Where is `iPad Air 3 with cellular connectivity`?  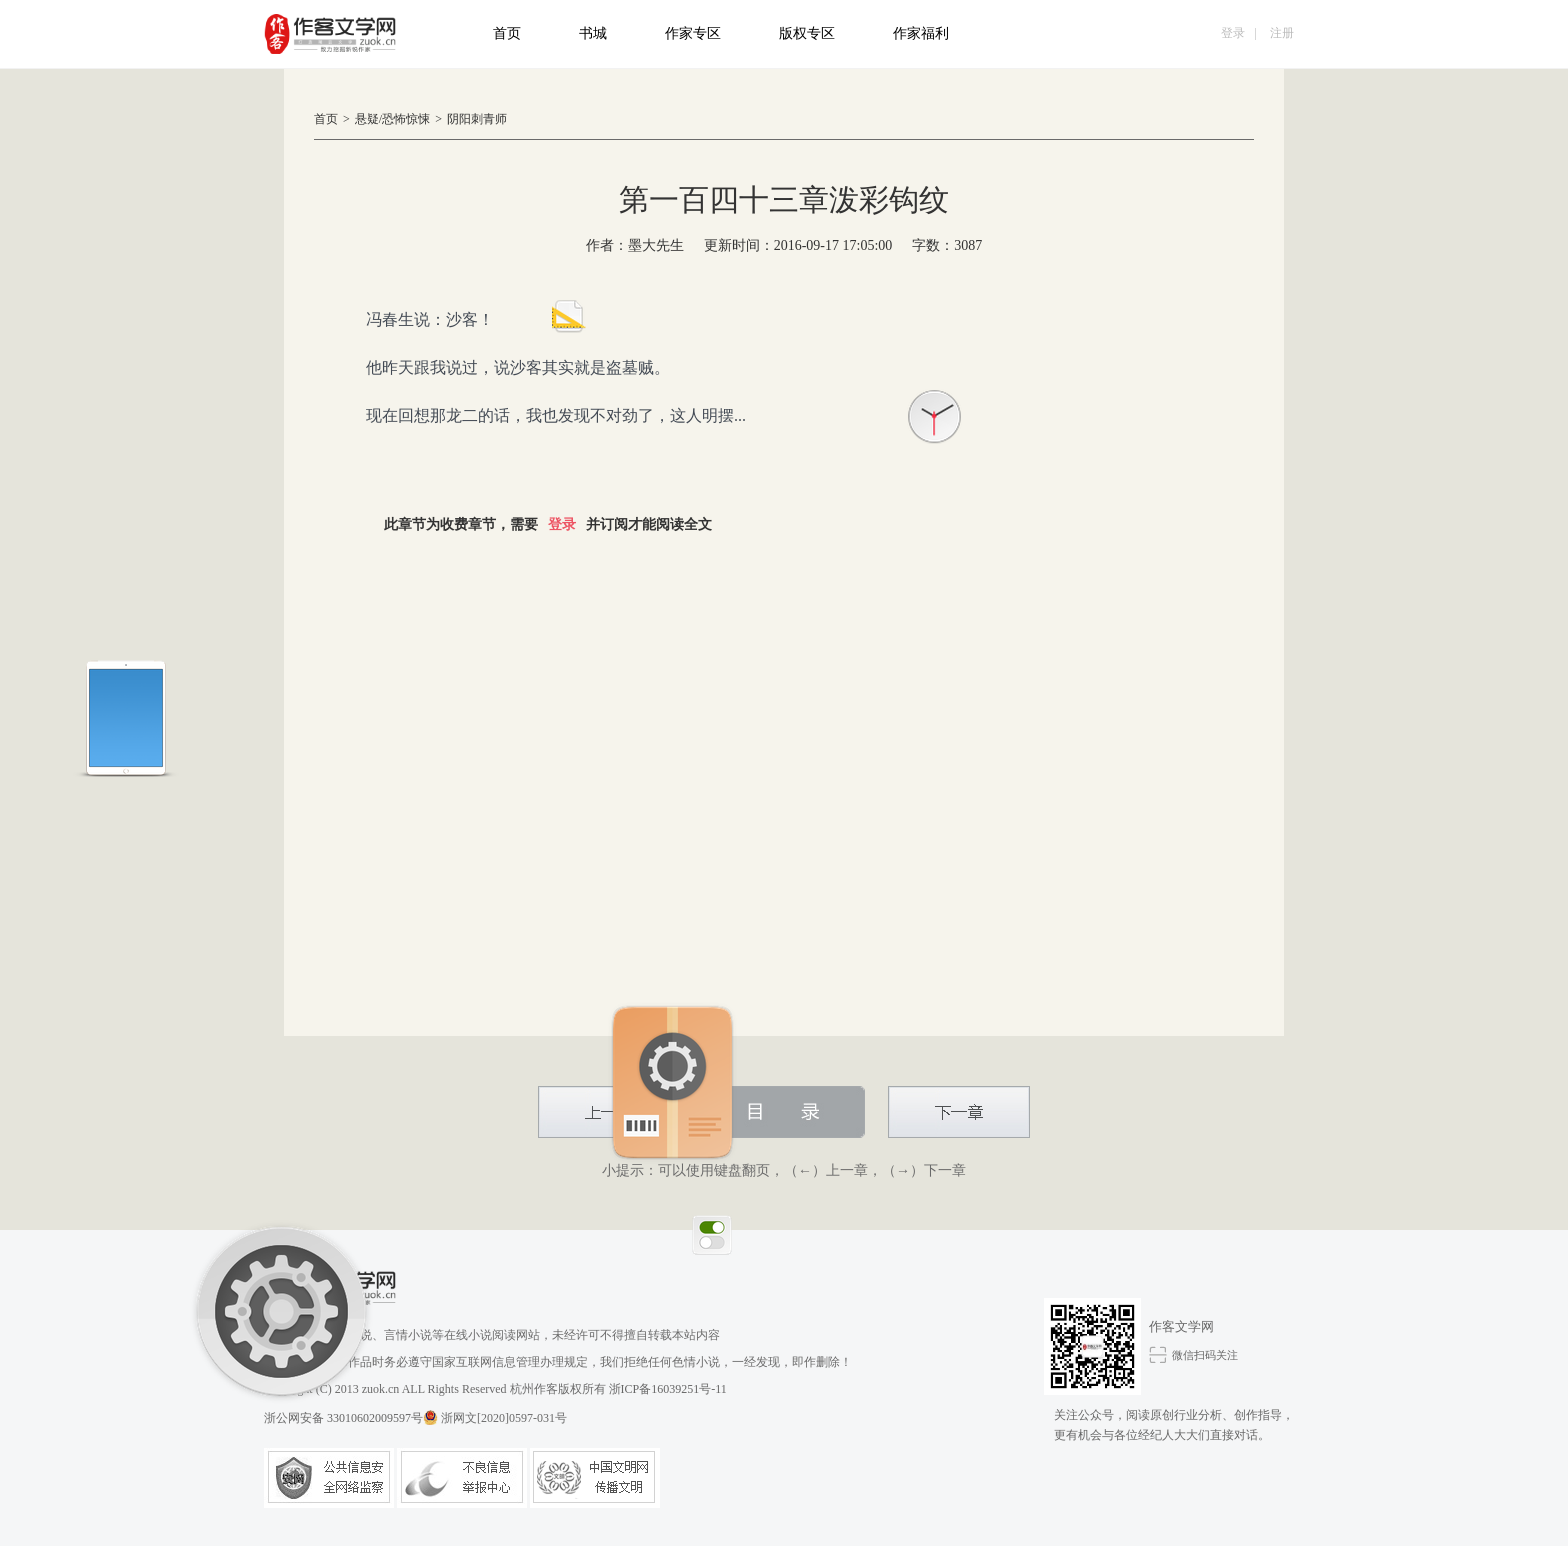
iPad Air 3 with cellular connectivity is located at coordinates (126, 719).